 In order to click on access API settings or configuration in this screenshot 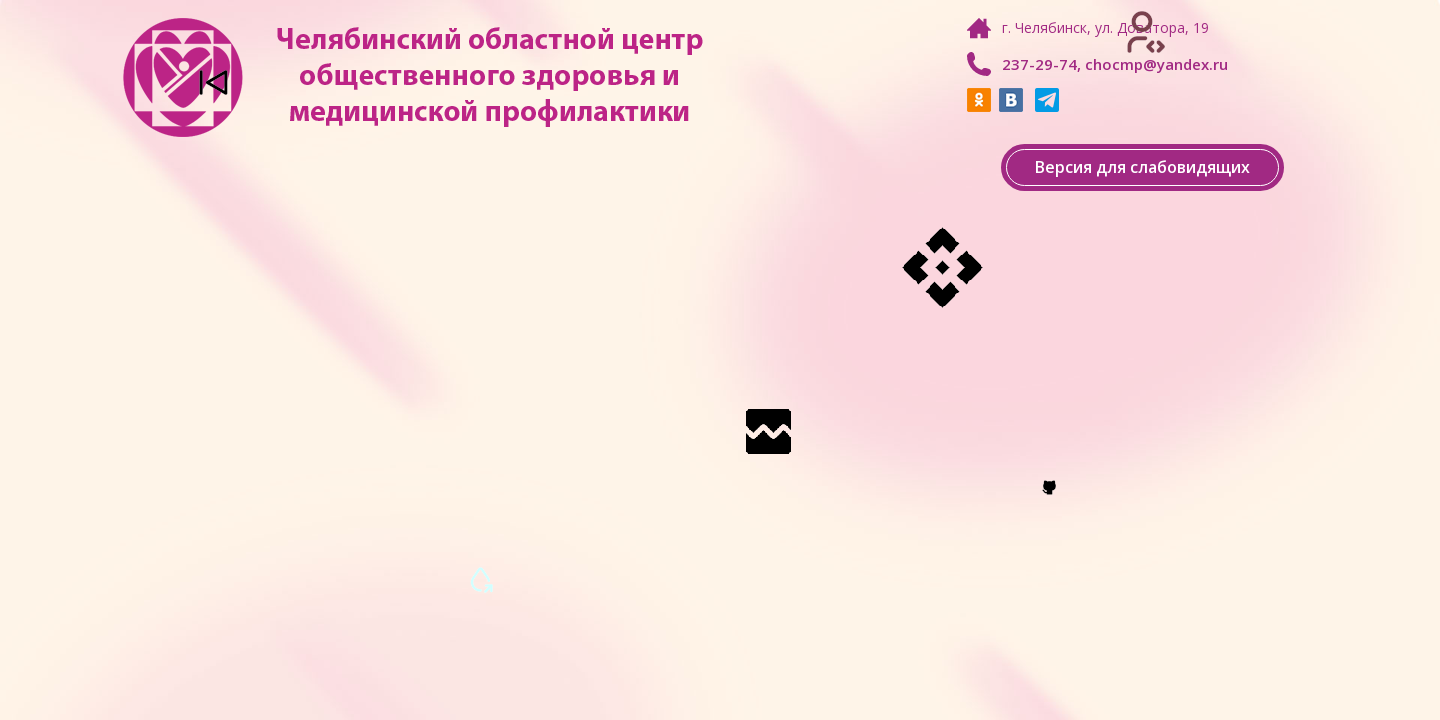, I will do `click(942, 267)`.